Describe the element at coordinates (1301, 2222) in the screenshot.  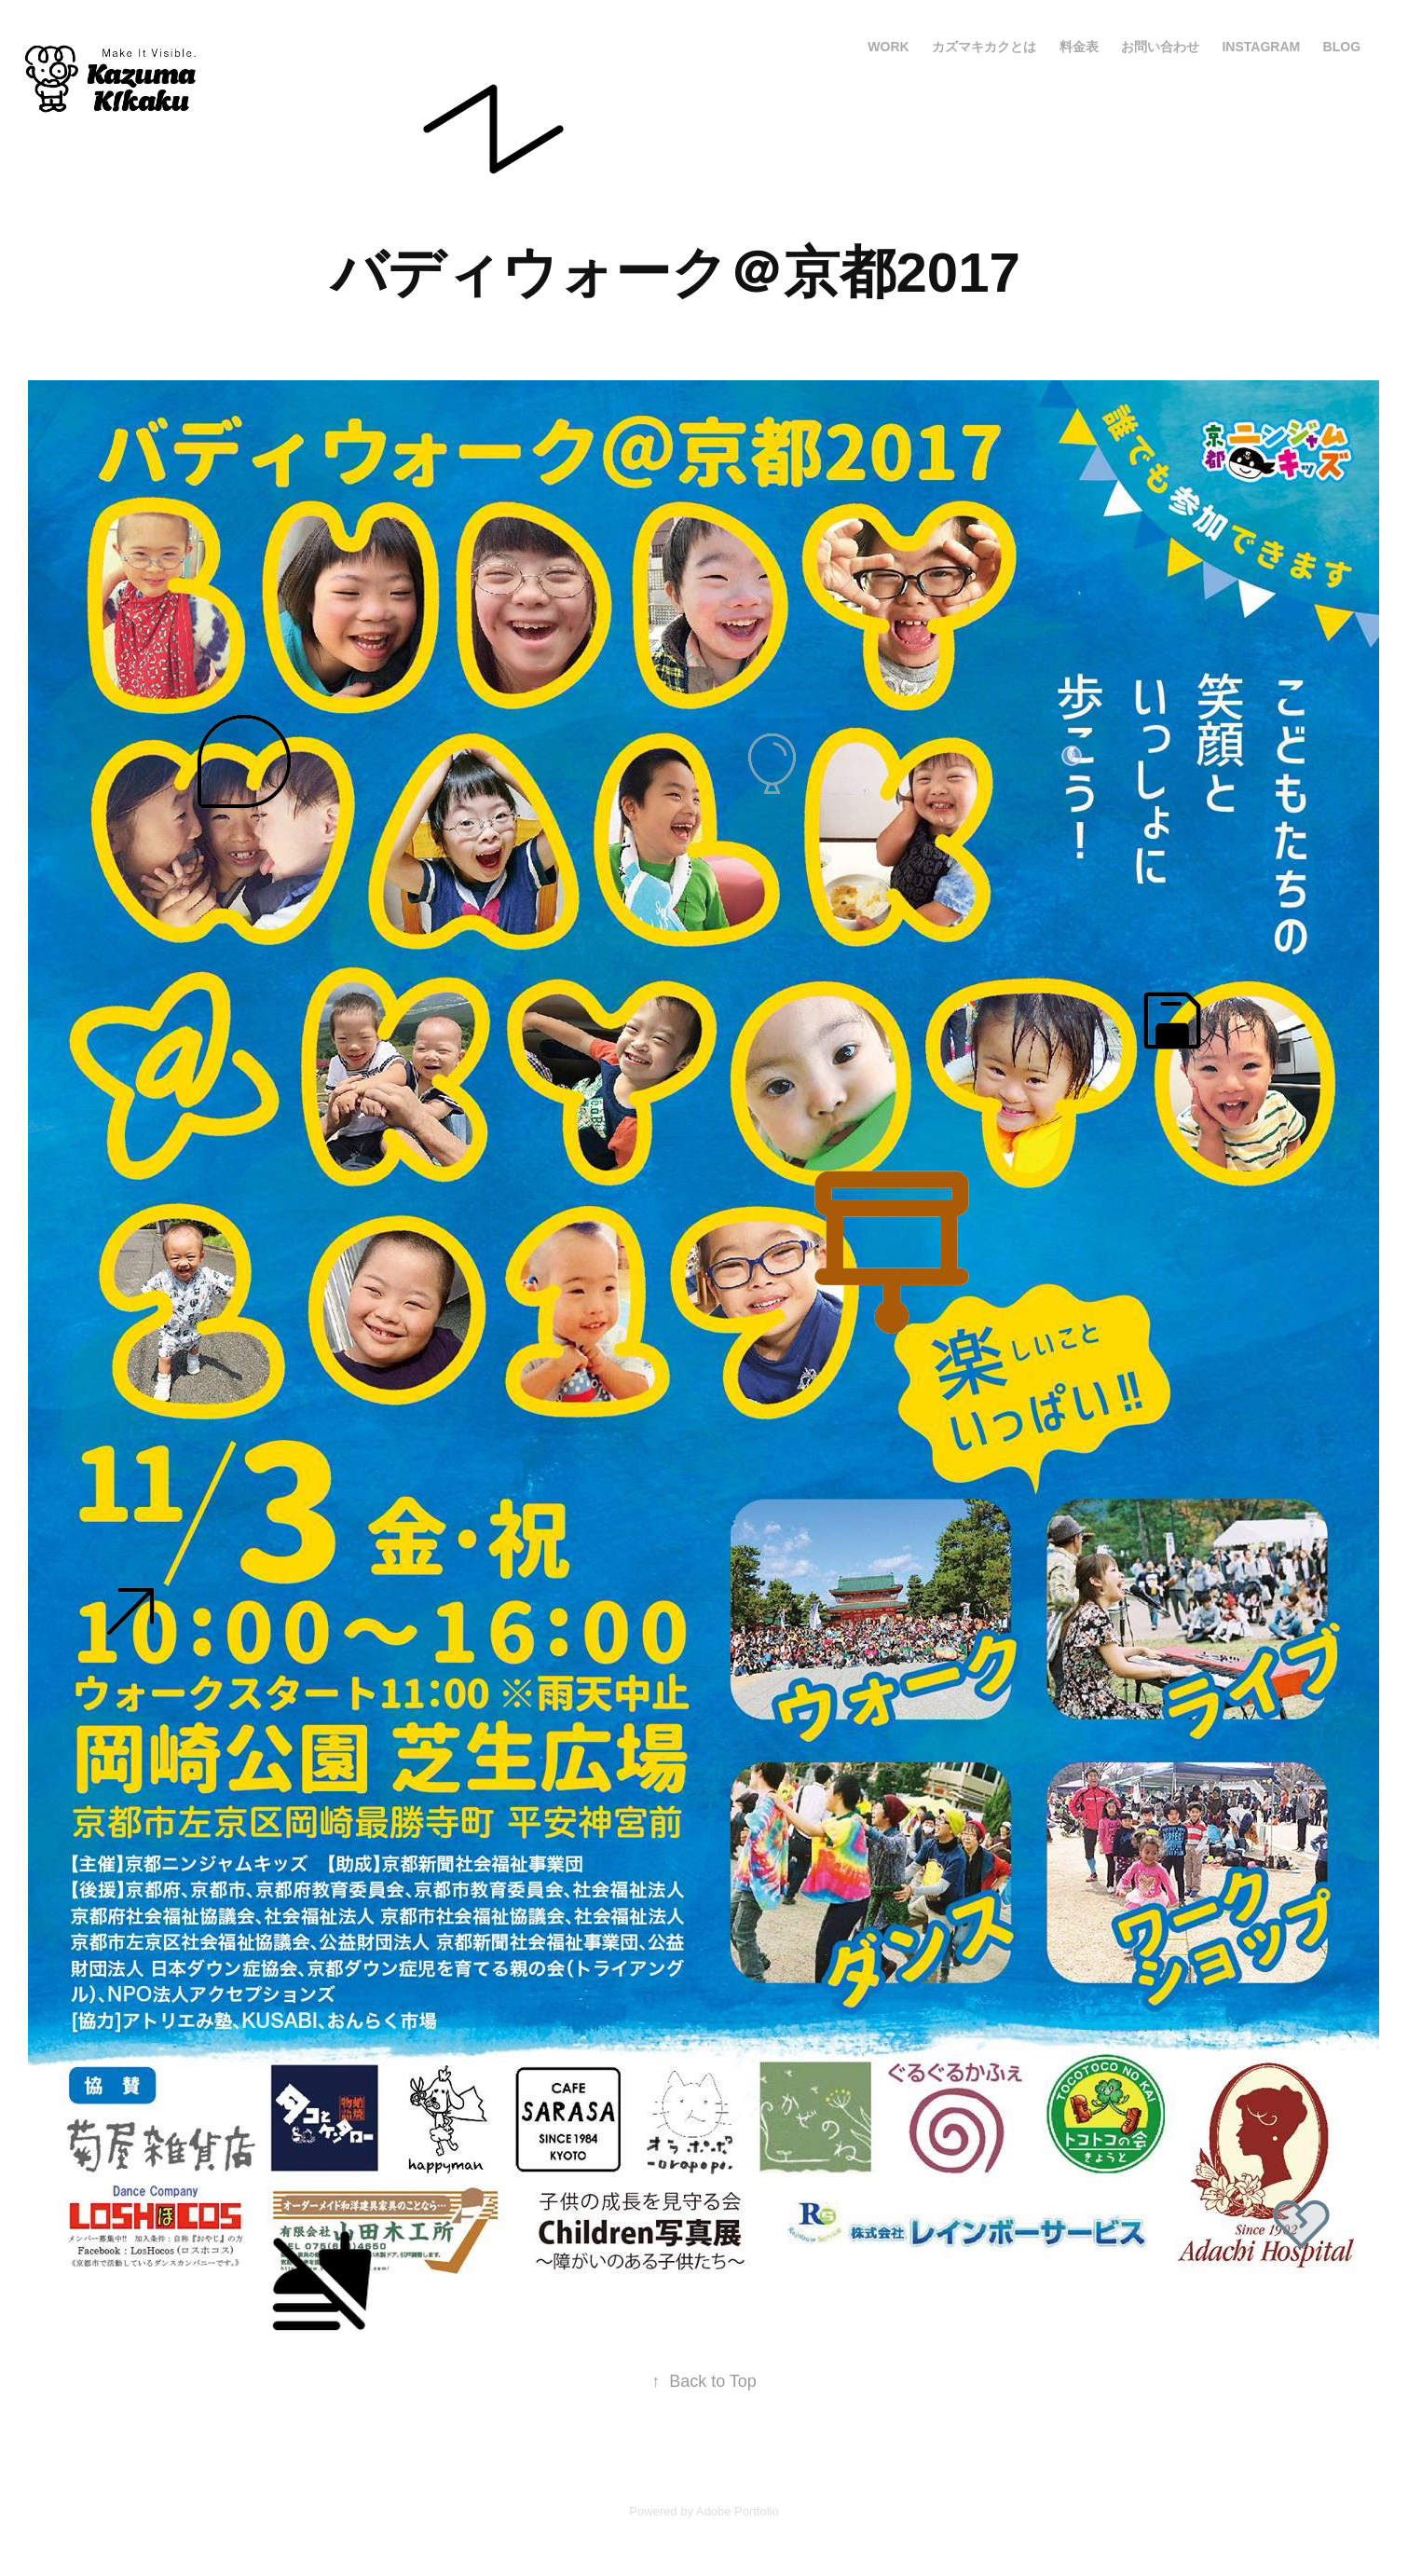
I see `unlike or remove from favorites` at that location.